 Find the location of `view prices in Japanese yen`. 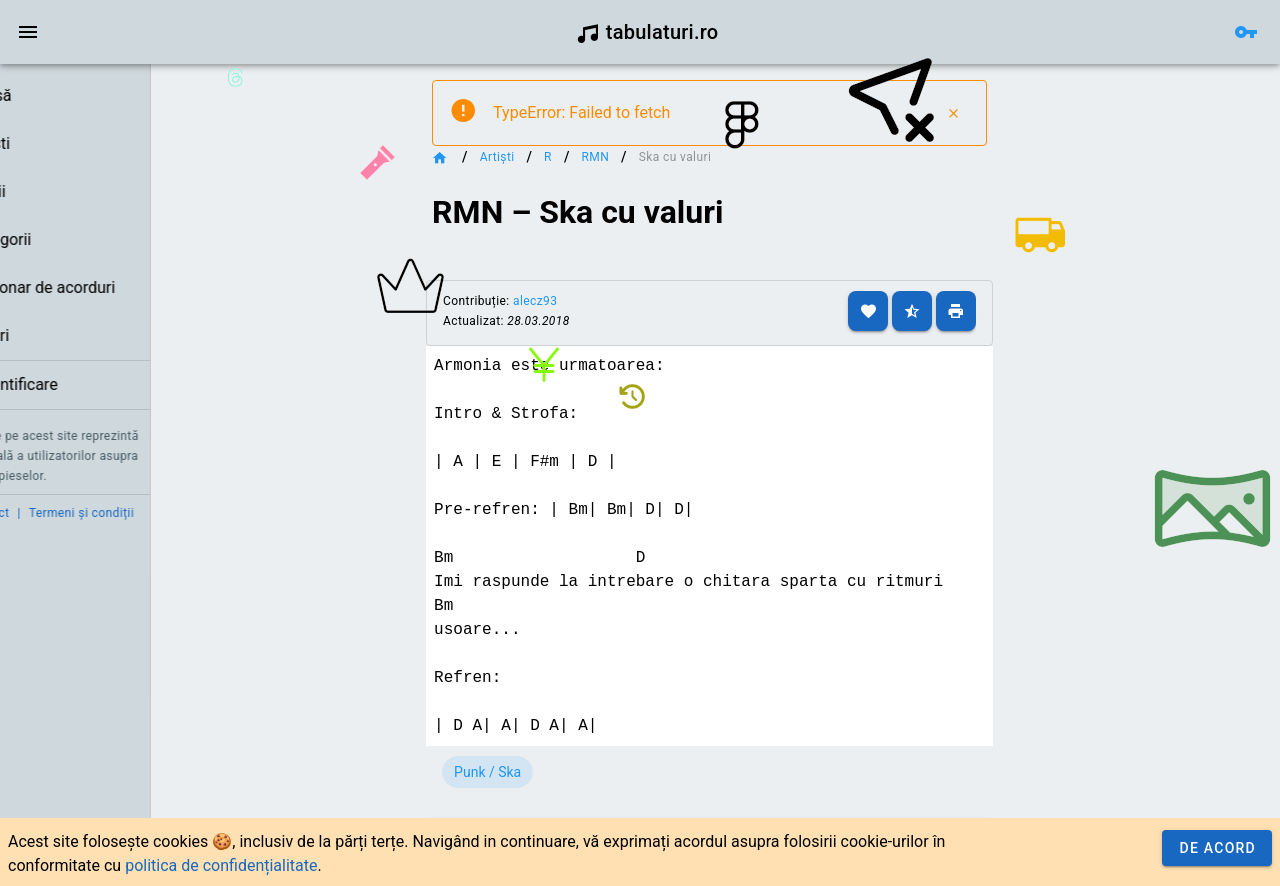

view prices in Japanese yen is located at coordinates (544, 364).